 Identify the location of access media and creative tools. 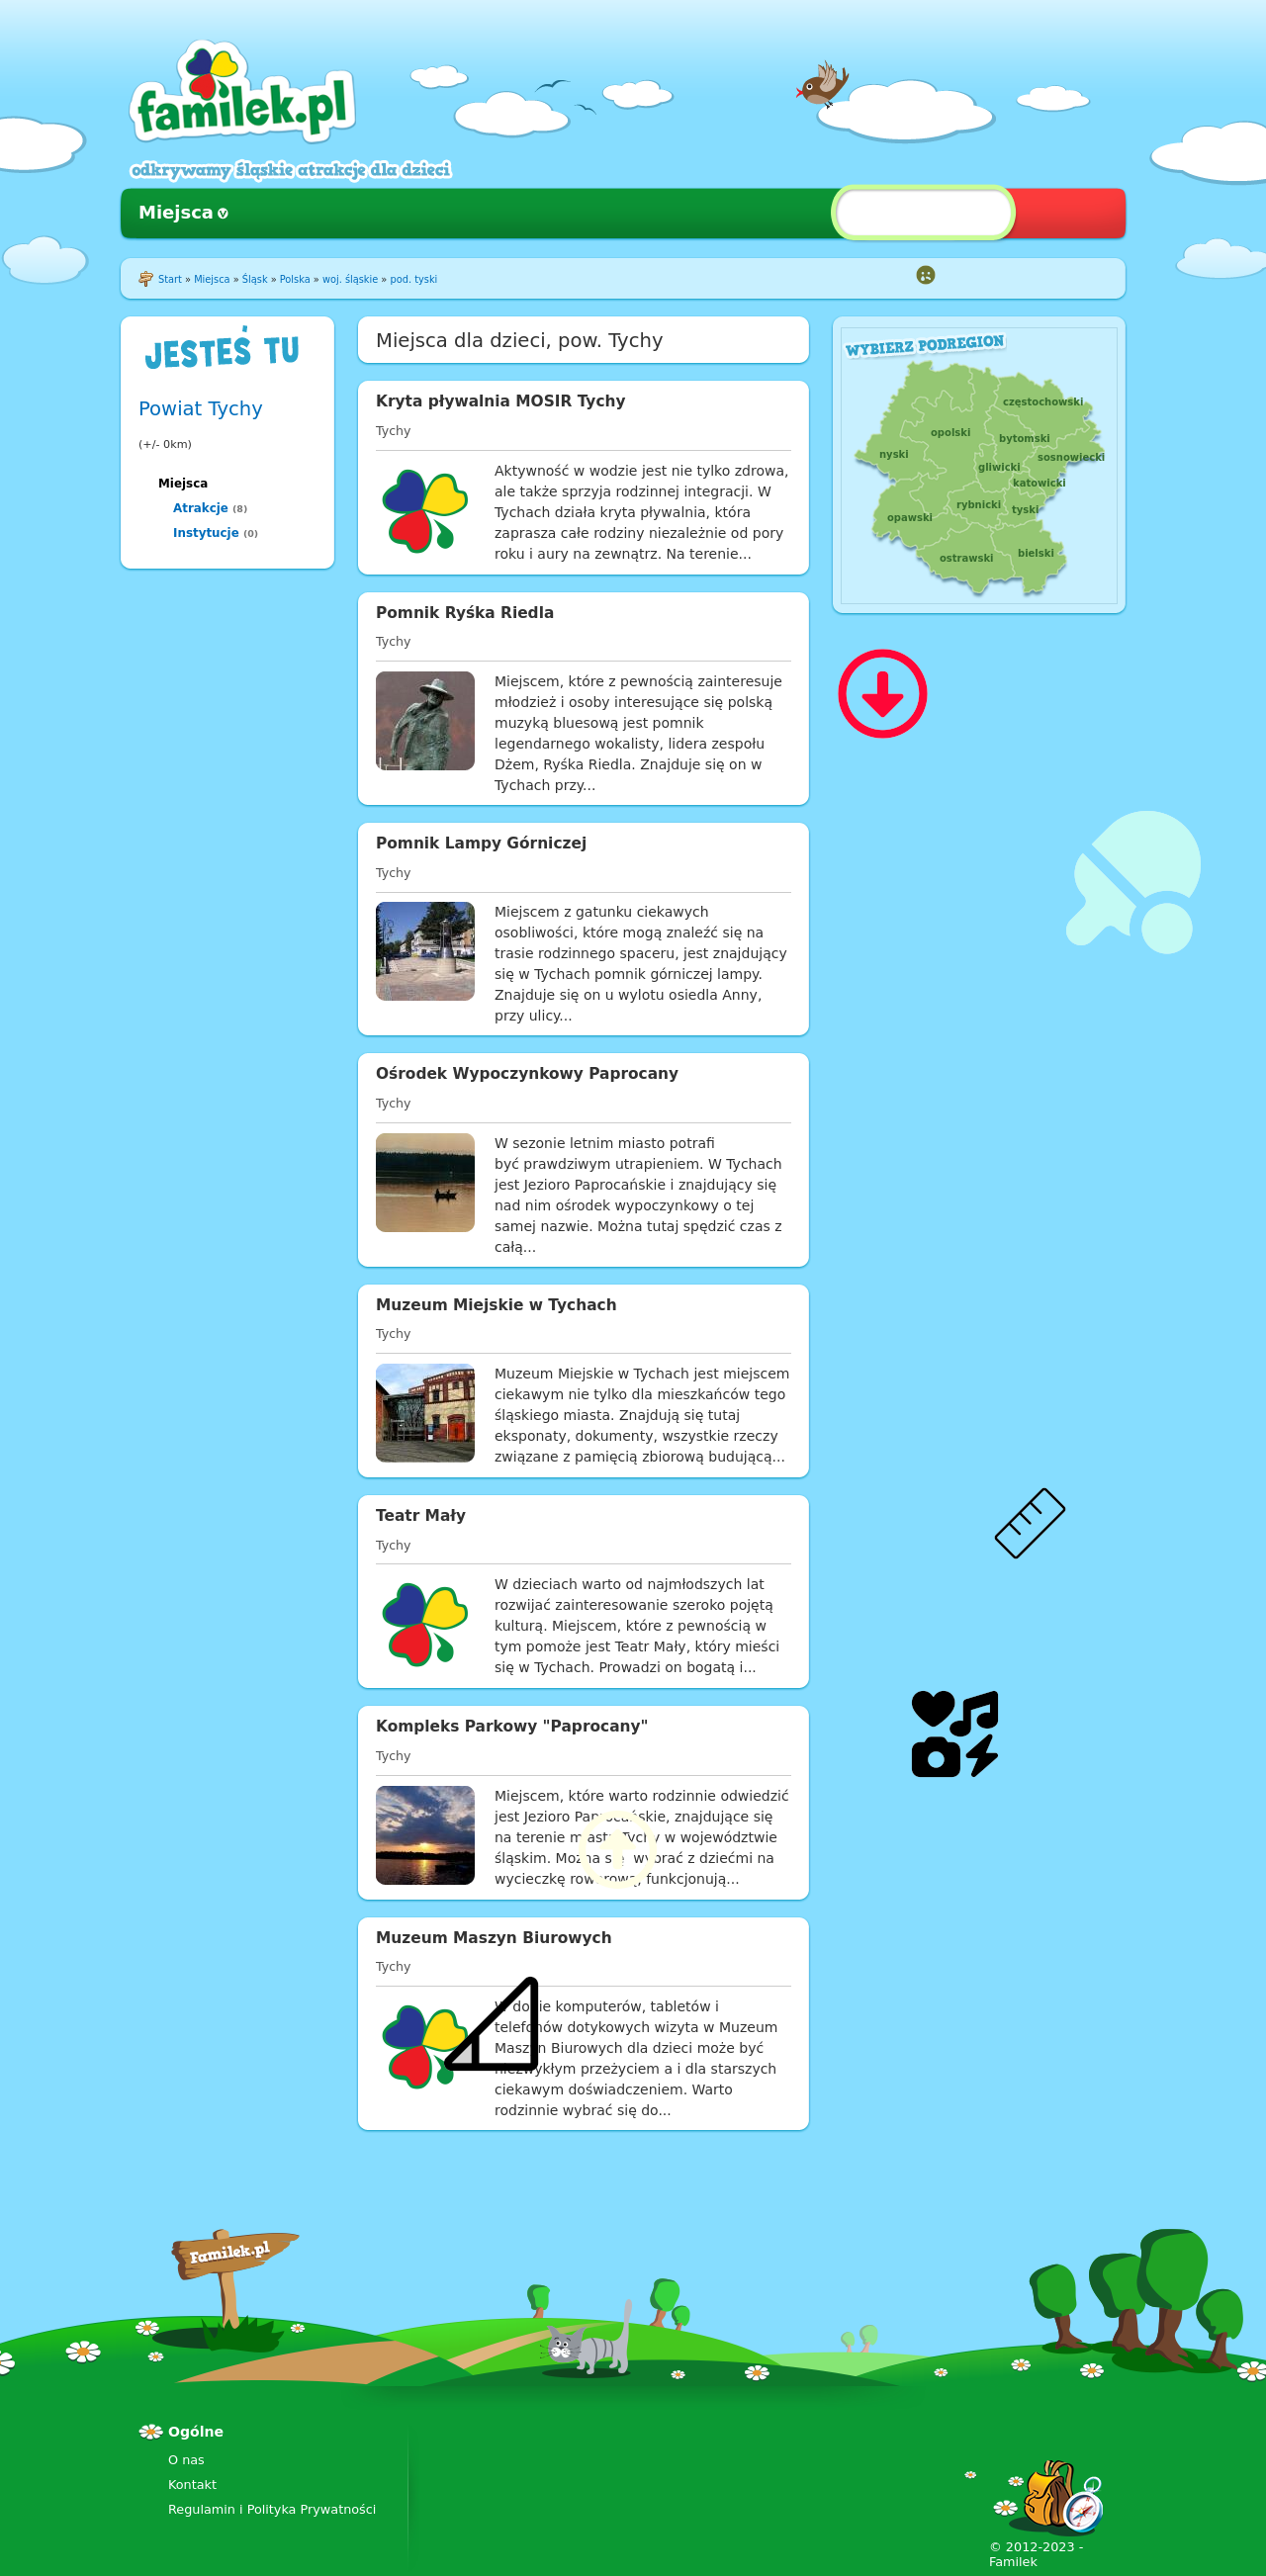
(954, 1733).